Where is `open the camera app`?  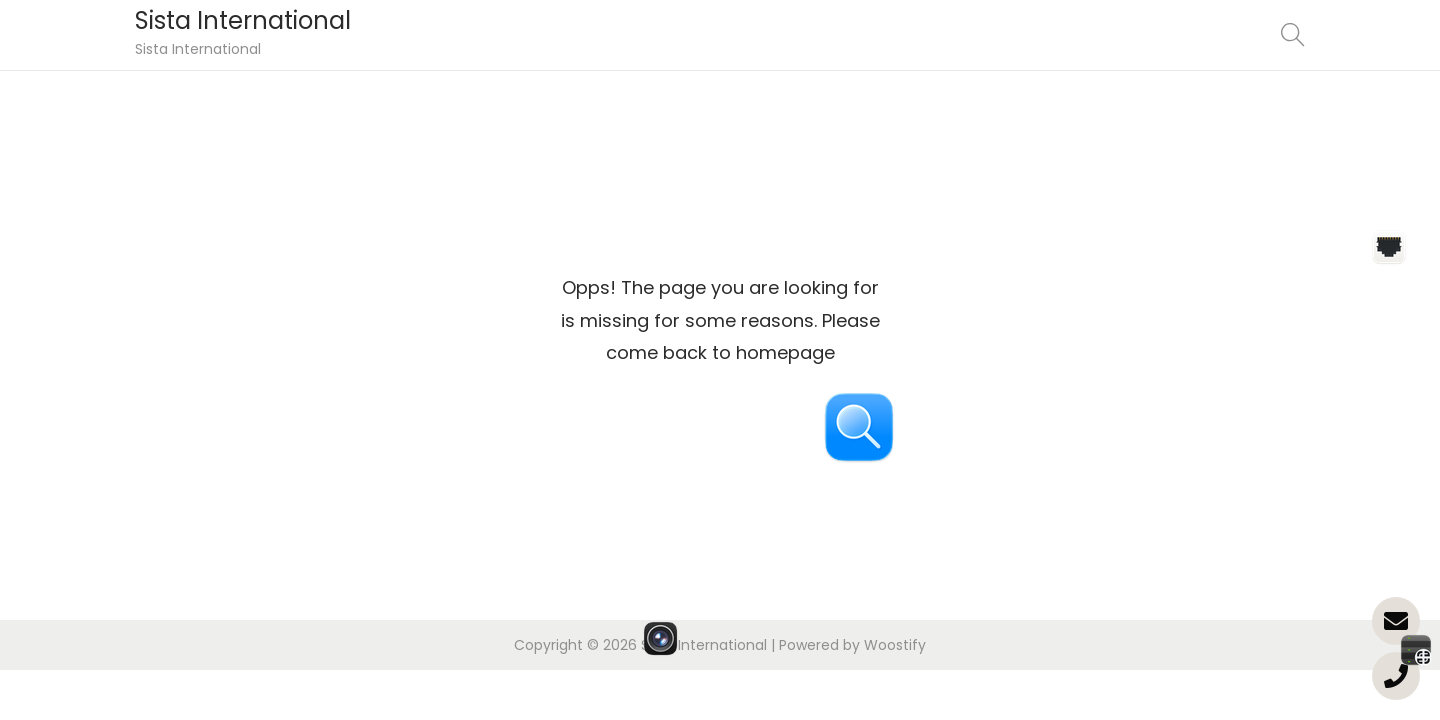 open the camera app is located at coordinates (660, 638).